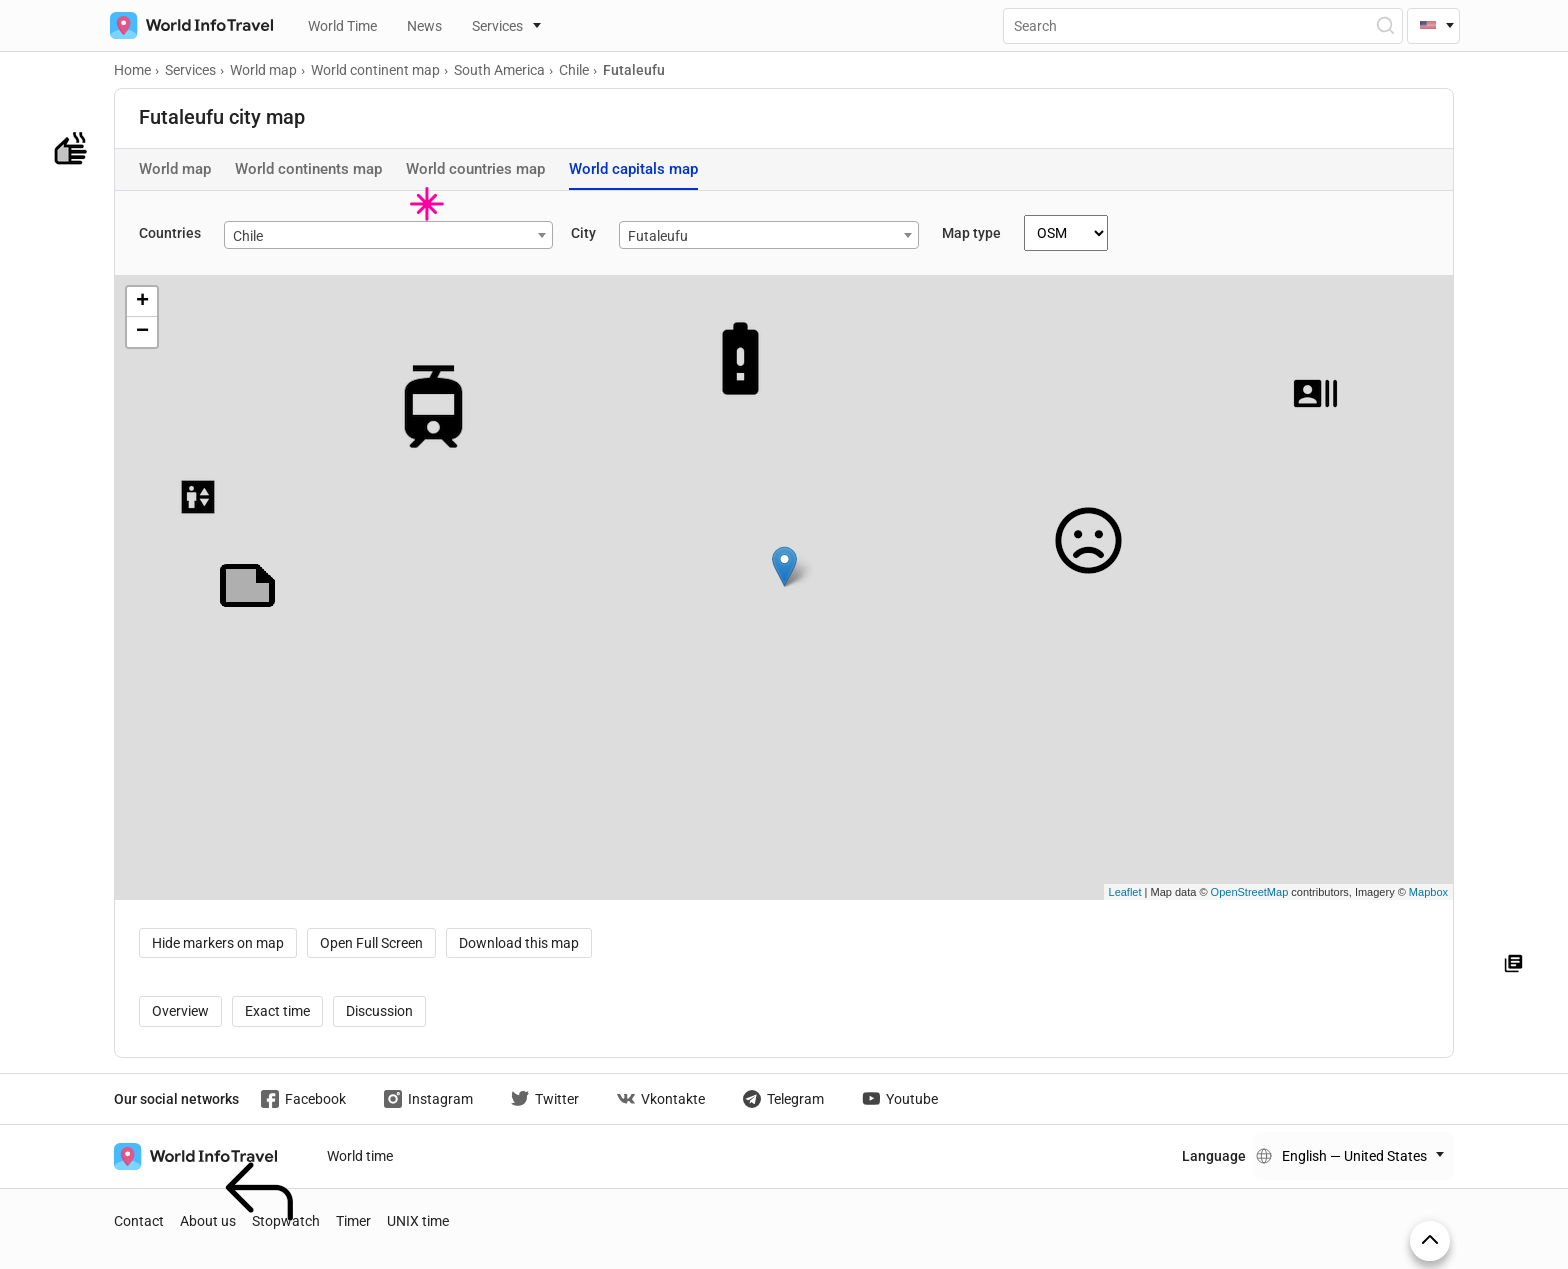 This screenshot has width=1568, height=1269. What do you see at coordinates (433, 406) in the screenshot?
I see `view tram or light rail transit options` at bounding box center [433, 406].